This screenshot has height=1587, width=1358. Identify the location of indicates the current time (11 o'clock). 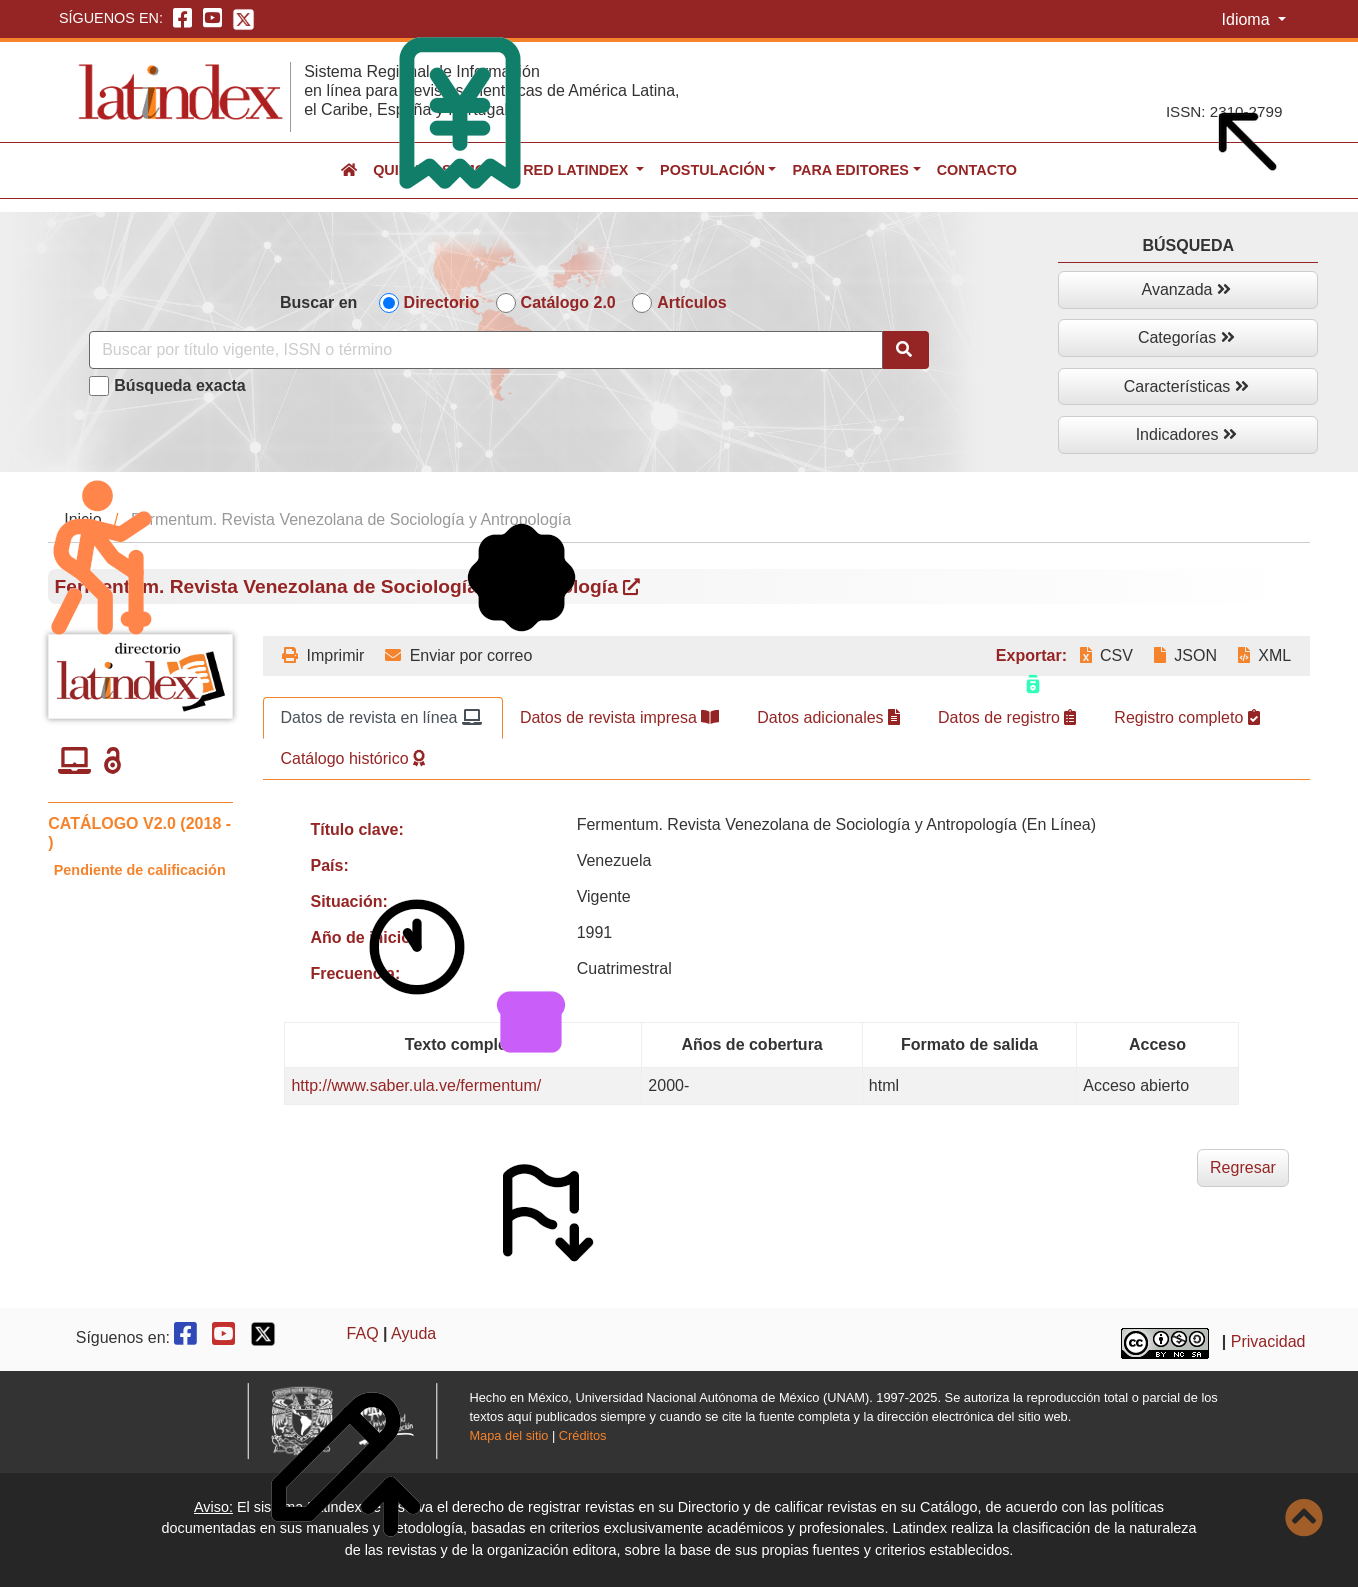
(417, 947).